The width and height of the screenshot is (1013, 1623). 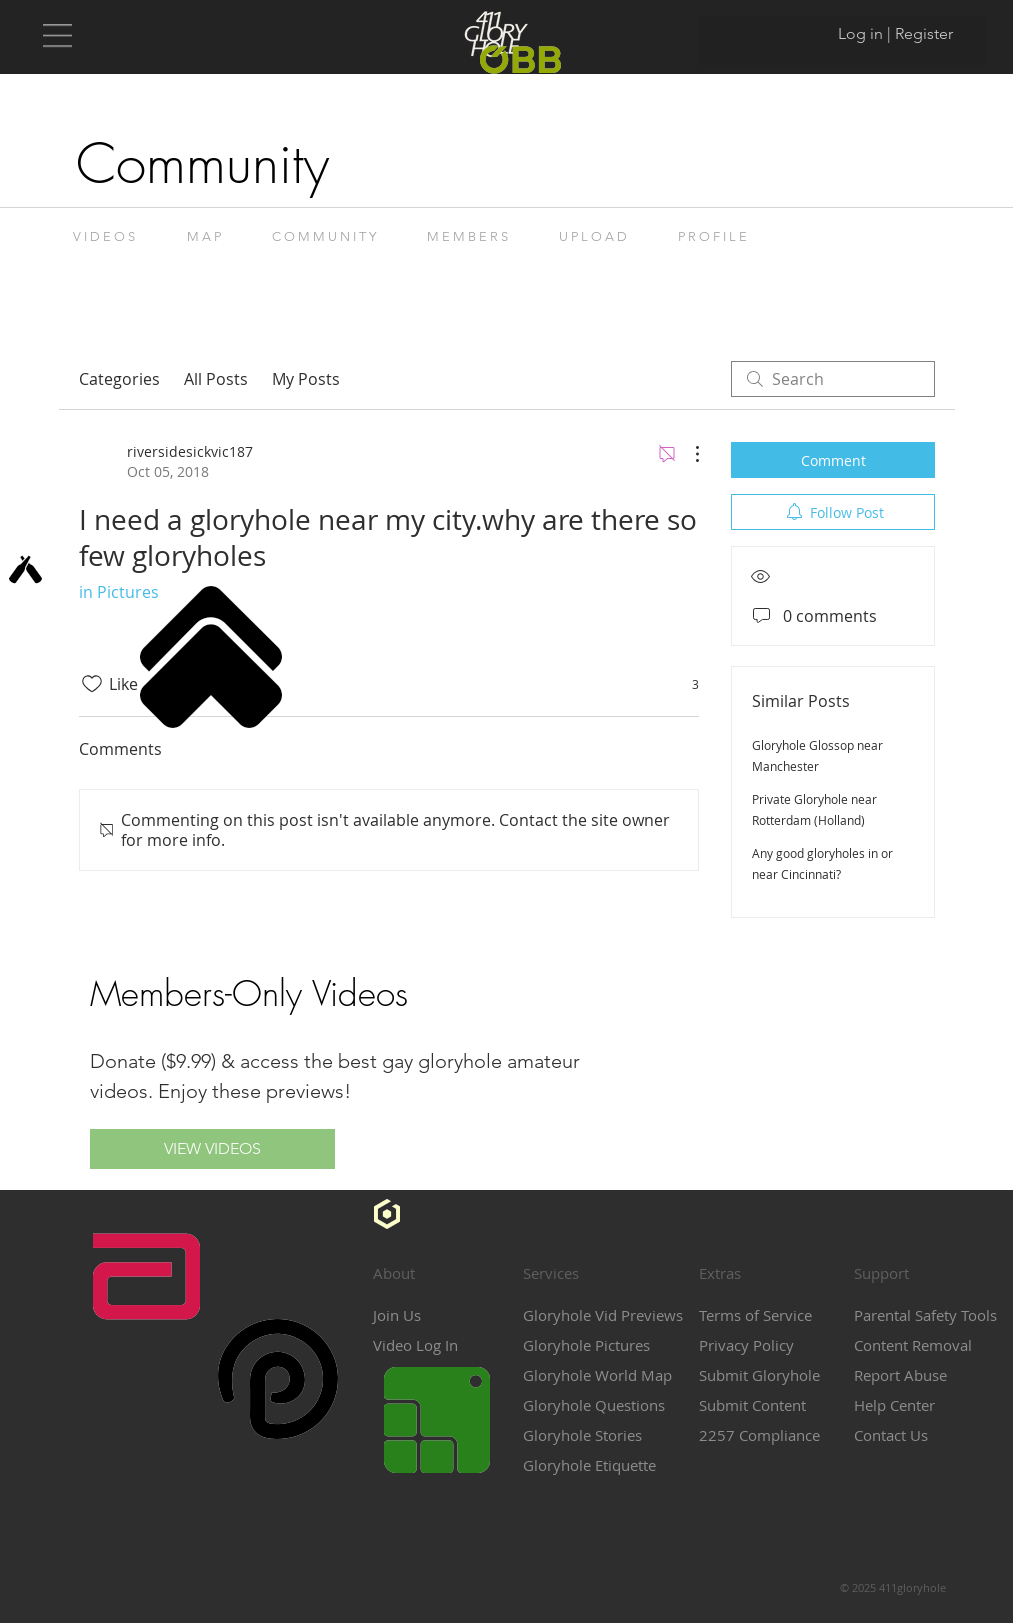 I want to click on babylon.js official logo, so click(x=387, y=1214).